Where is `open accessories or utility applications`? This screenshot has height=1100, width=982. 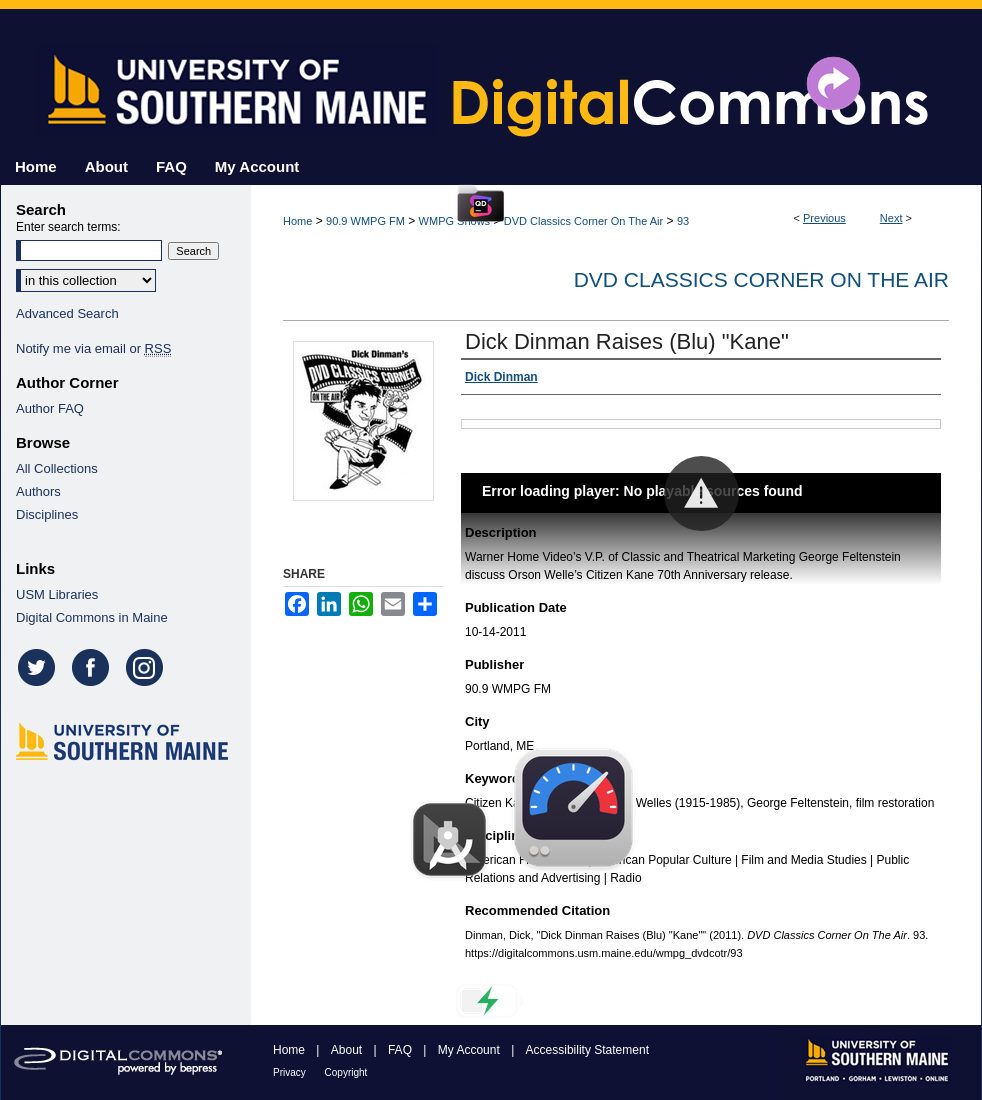 open accessories or utility applications is located at coordinates (449, 839).